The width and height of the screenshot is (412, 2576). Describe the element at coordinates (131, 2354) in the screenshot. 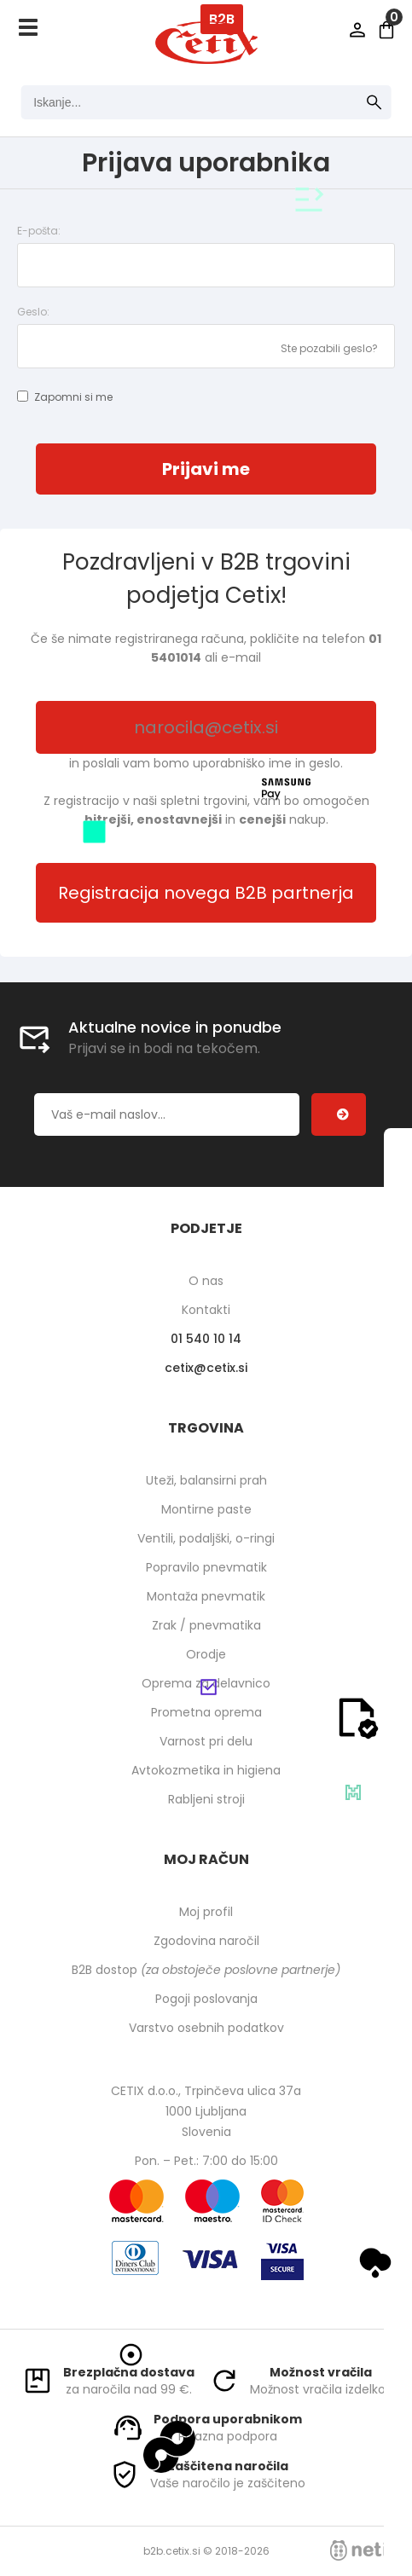

I see `start recording audio or video` at that location.